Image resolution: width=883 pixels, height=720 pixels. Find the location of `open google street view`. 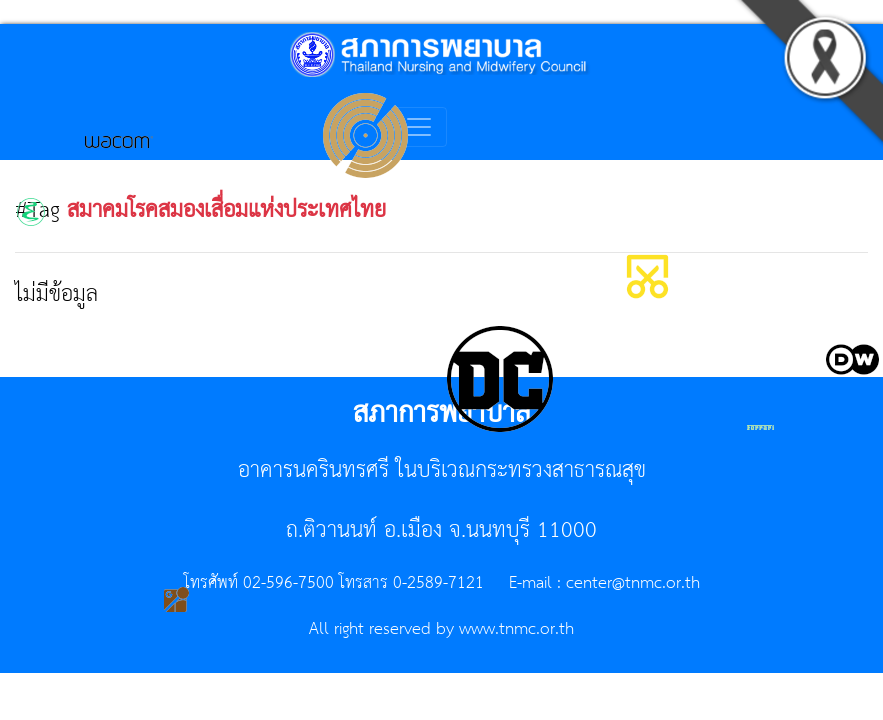

open google street view is located at coordinates (176, 599).